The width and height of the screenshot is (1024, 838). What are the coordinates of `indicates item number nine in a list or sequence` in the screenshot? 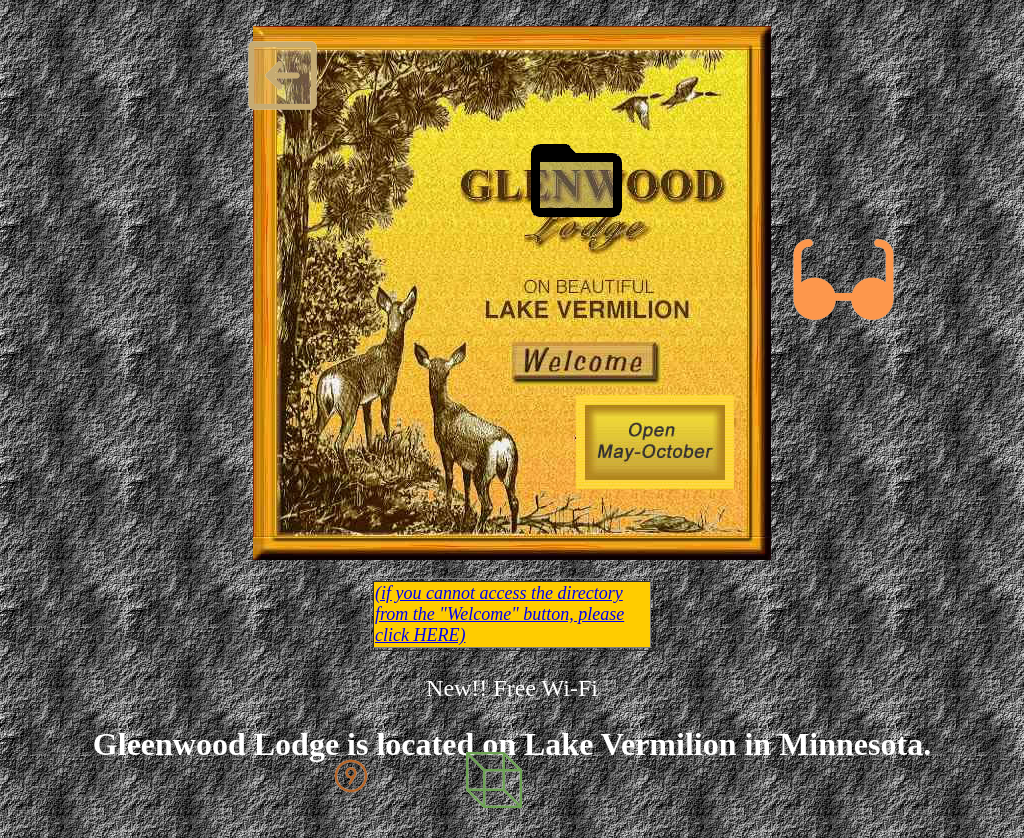 It's located at (351, 776).